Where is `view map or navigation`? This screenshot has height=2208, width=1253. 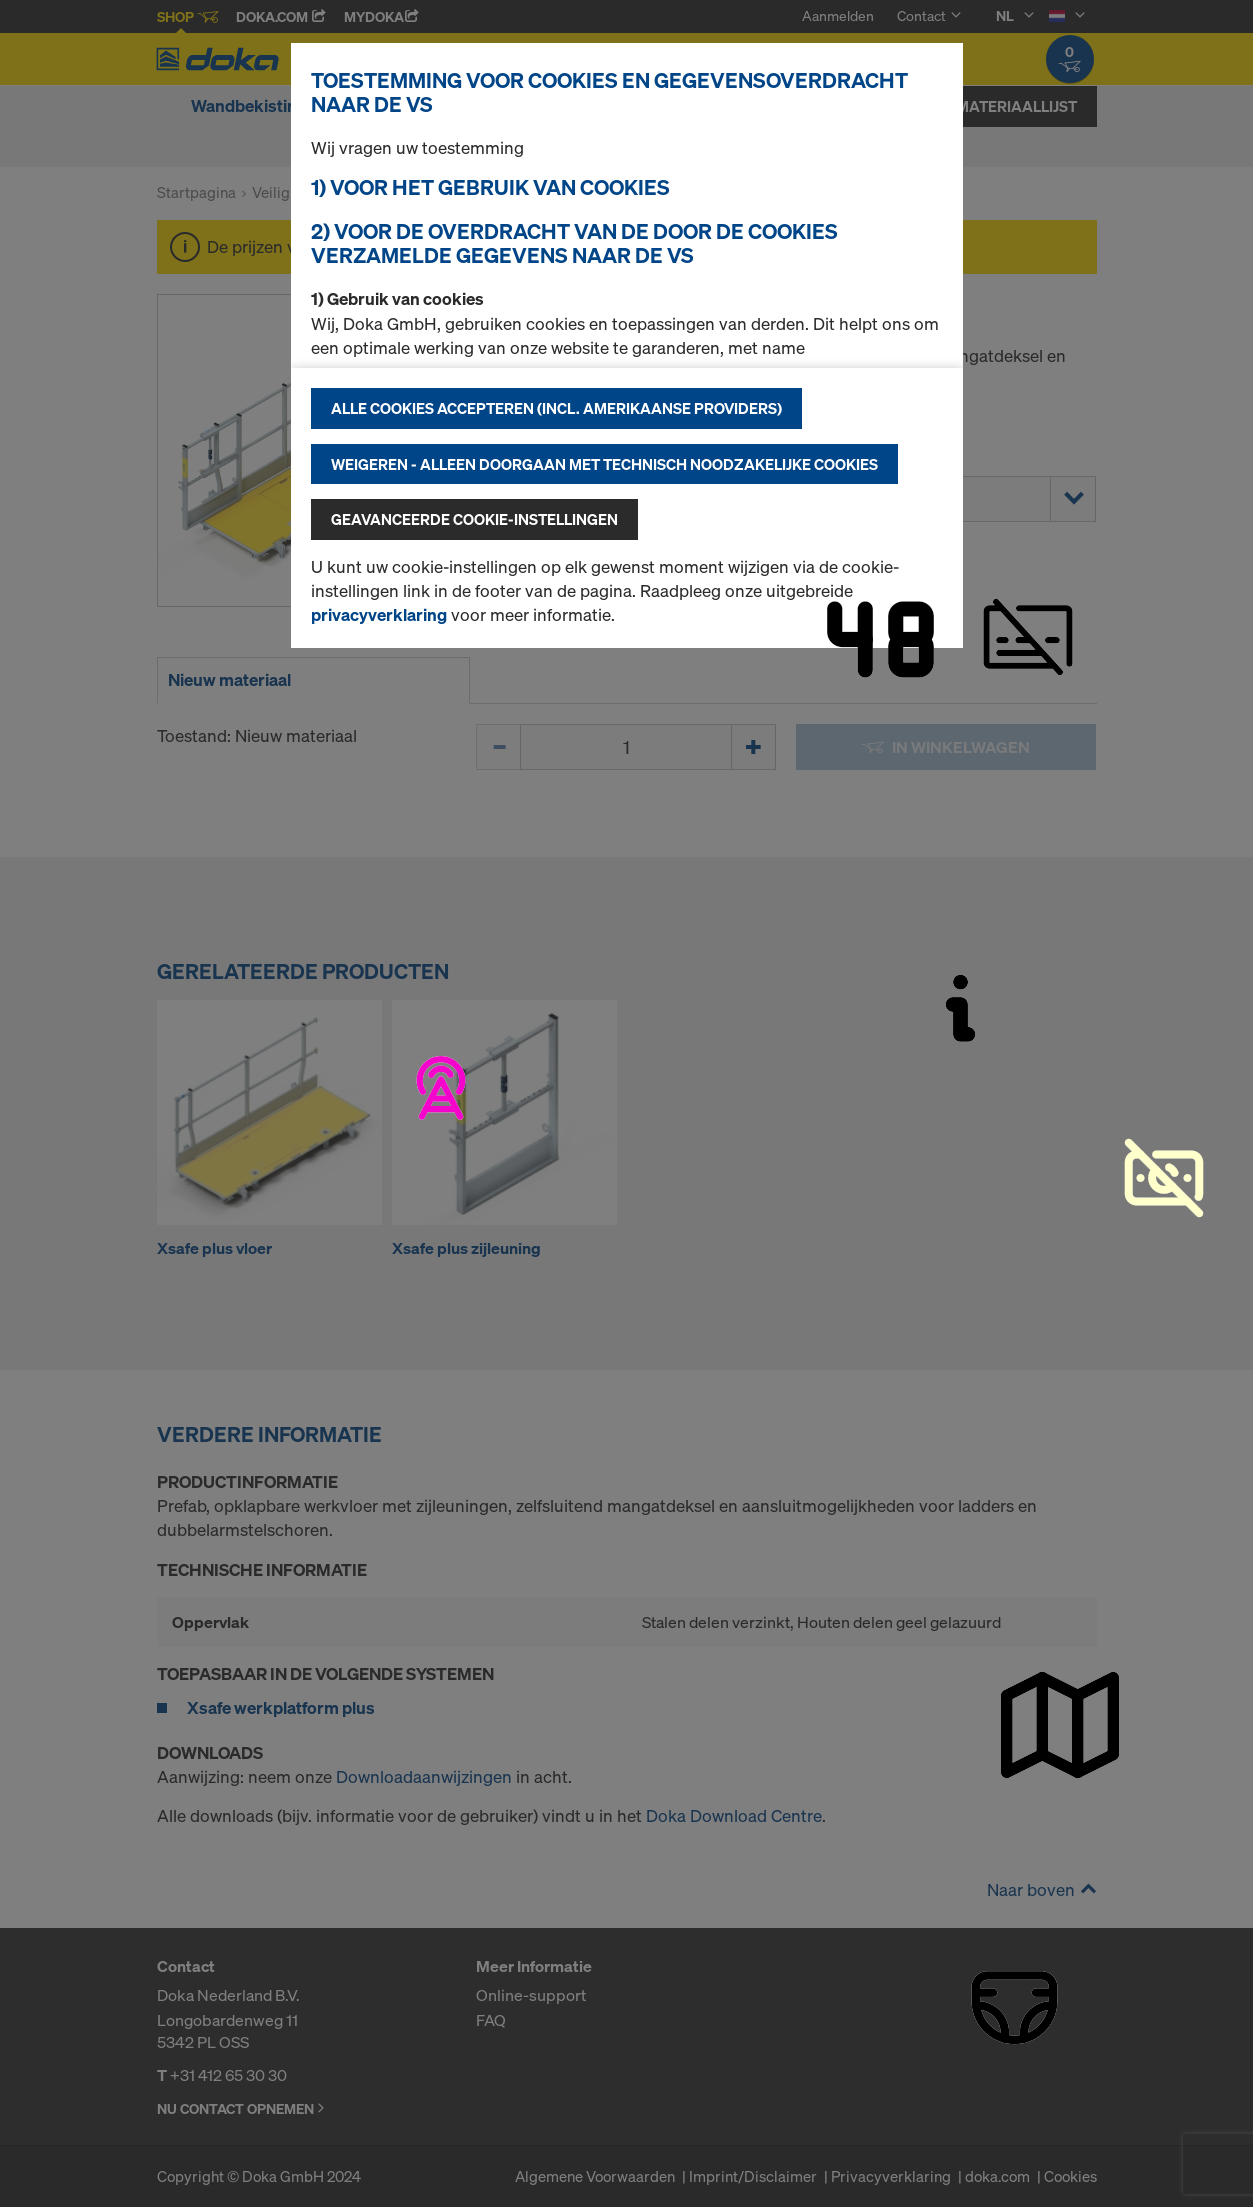 view map or navigation is located at coordinates (1060, 1725).